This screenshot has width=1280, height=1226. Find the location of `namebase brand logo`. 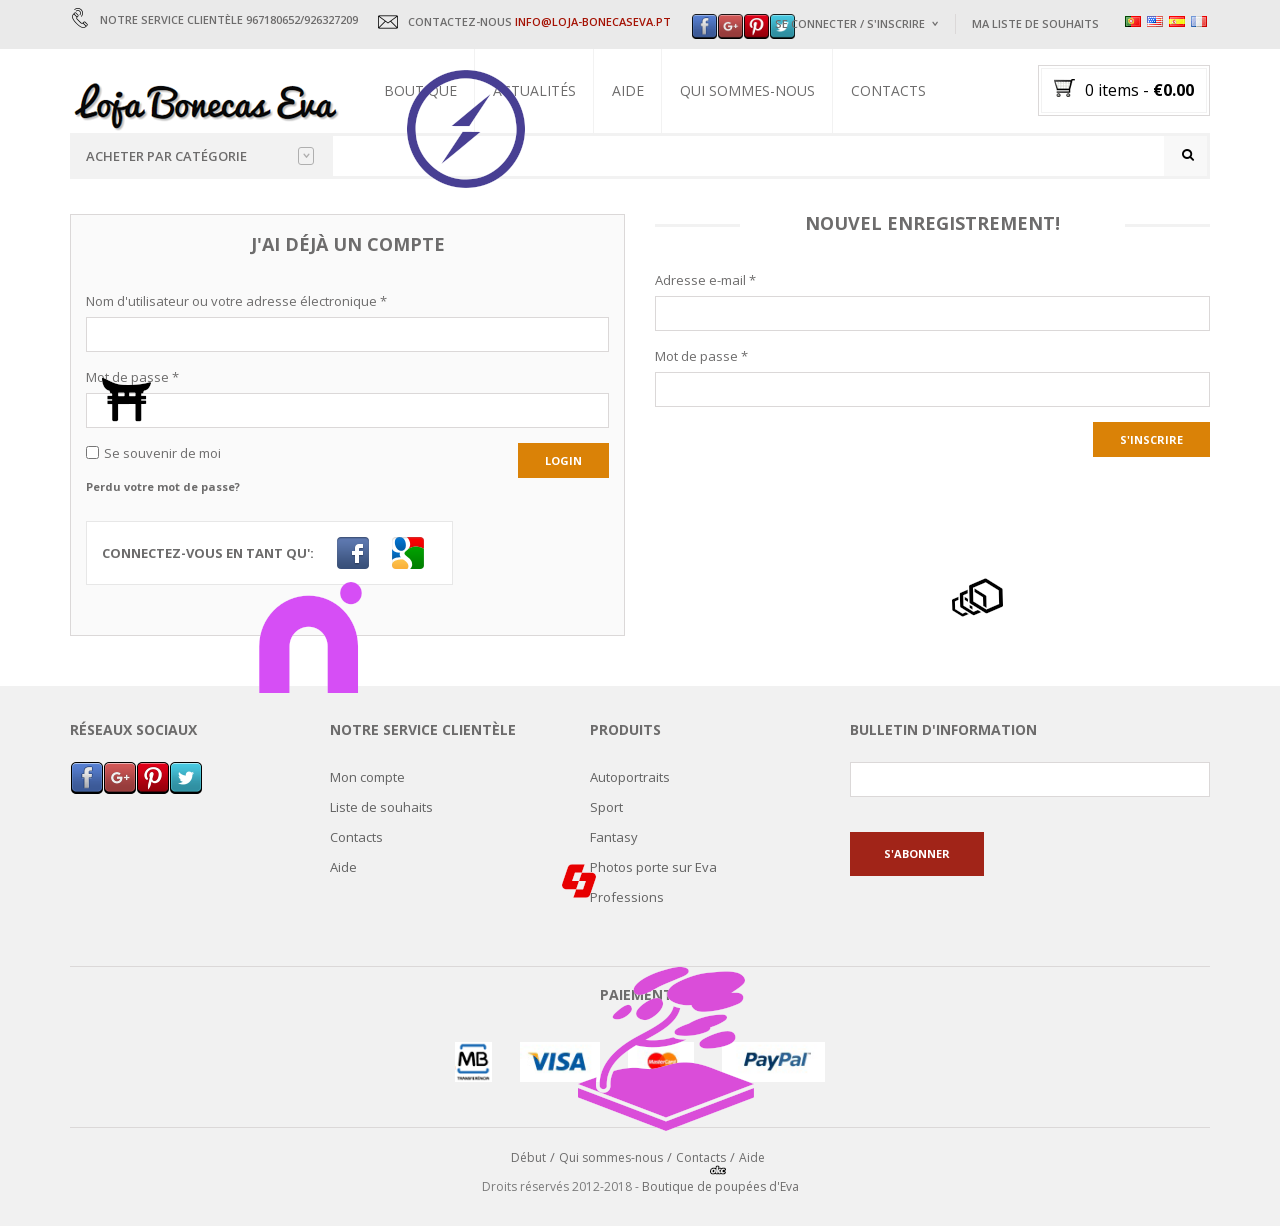

namebase brand logo is located at coordinates (310, 637).